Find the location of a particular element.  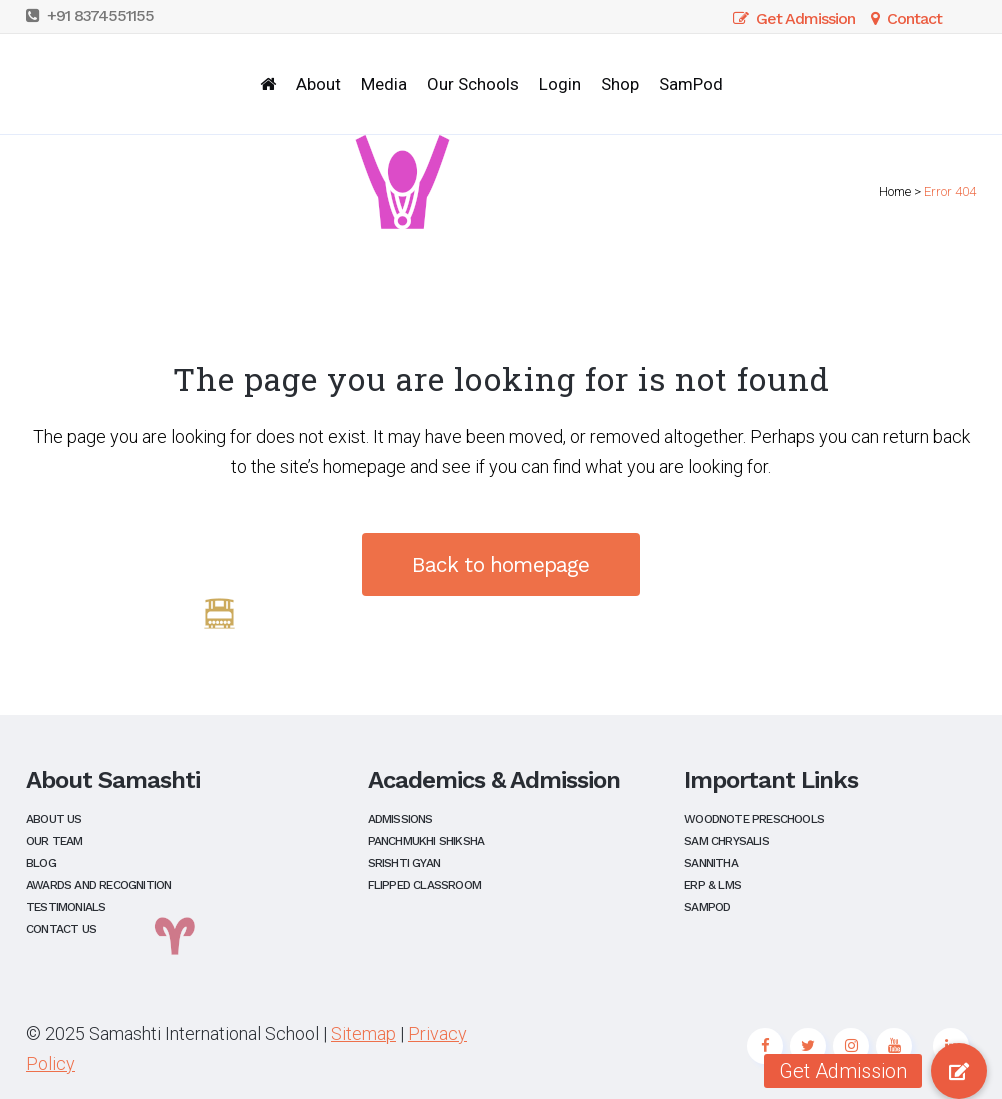

access public transit or tram services is located at coordinates (219, 613).